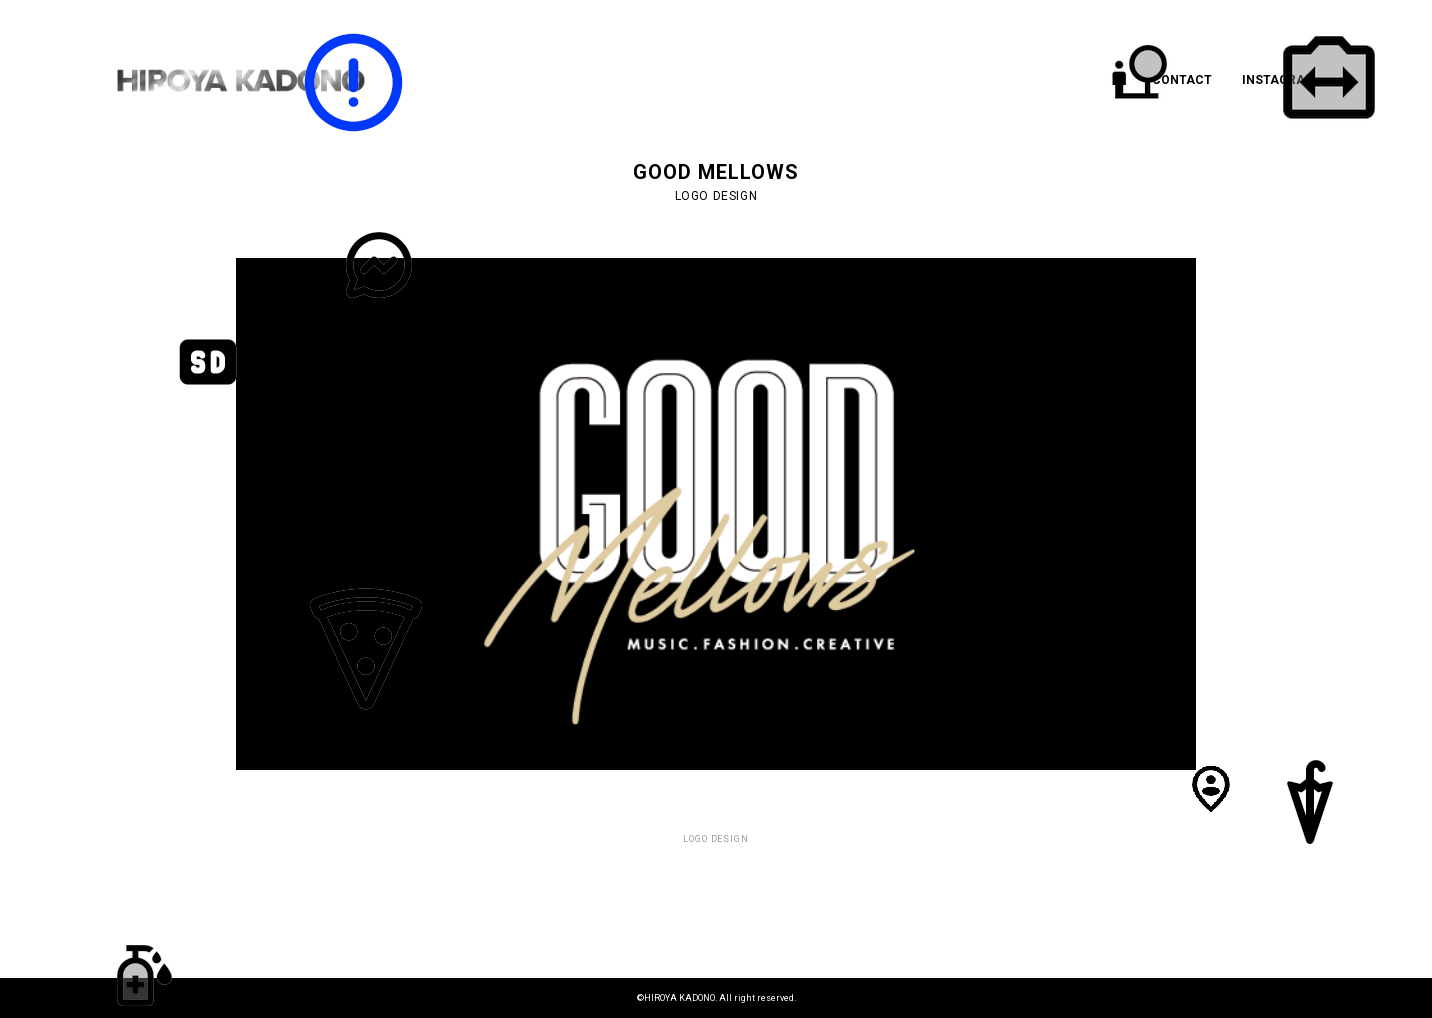 Image resolution: width=1432 pixels, height=1018 pixels. Describe the element at coordinates (1211, 789) in the screenshot. I see `view someone's current location` at that location.